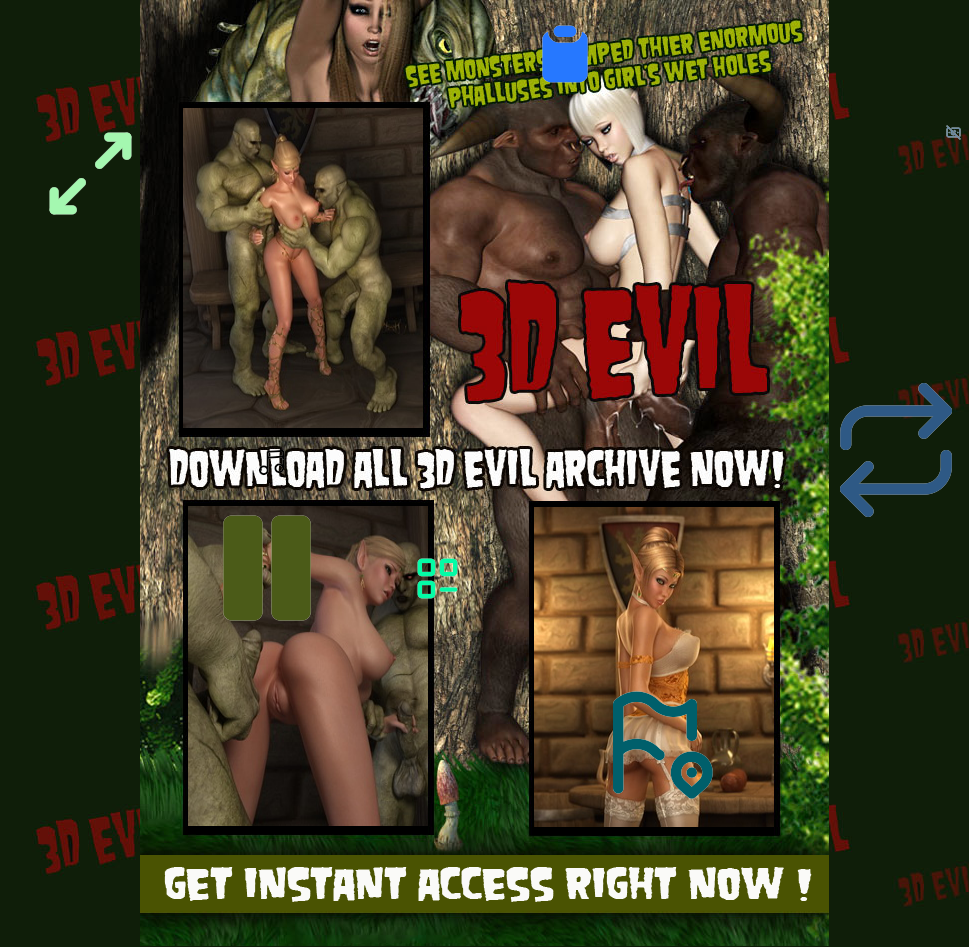 The height and width of the screenshot is (947, 969). Describe the element at coordinates (267, 568) in the screenshot. I see `switch to column view layout` at that location.